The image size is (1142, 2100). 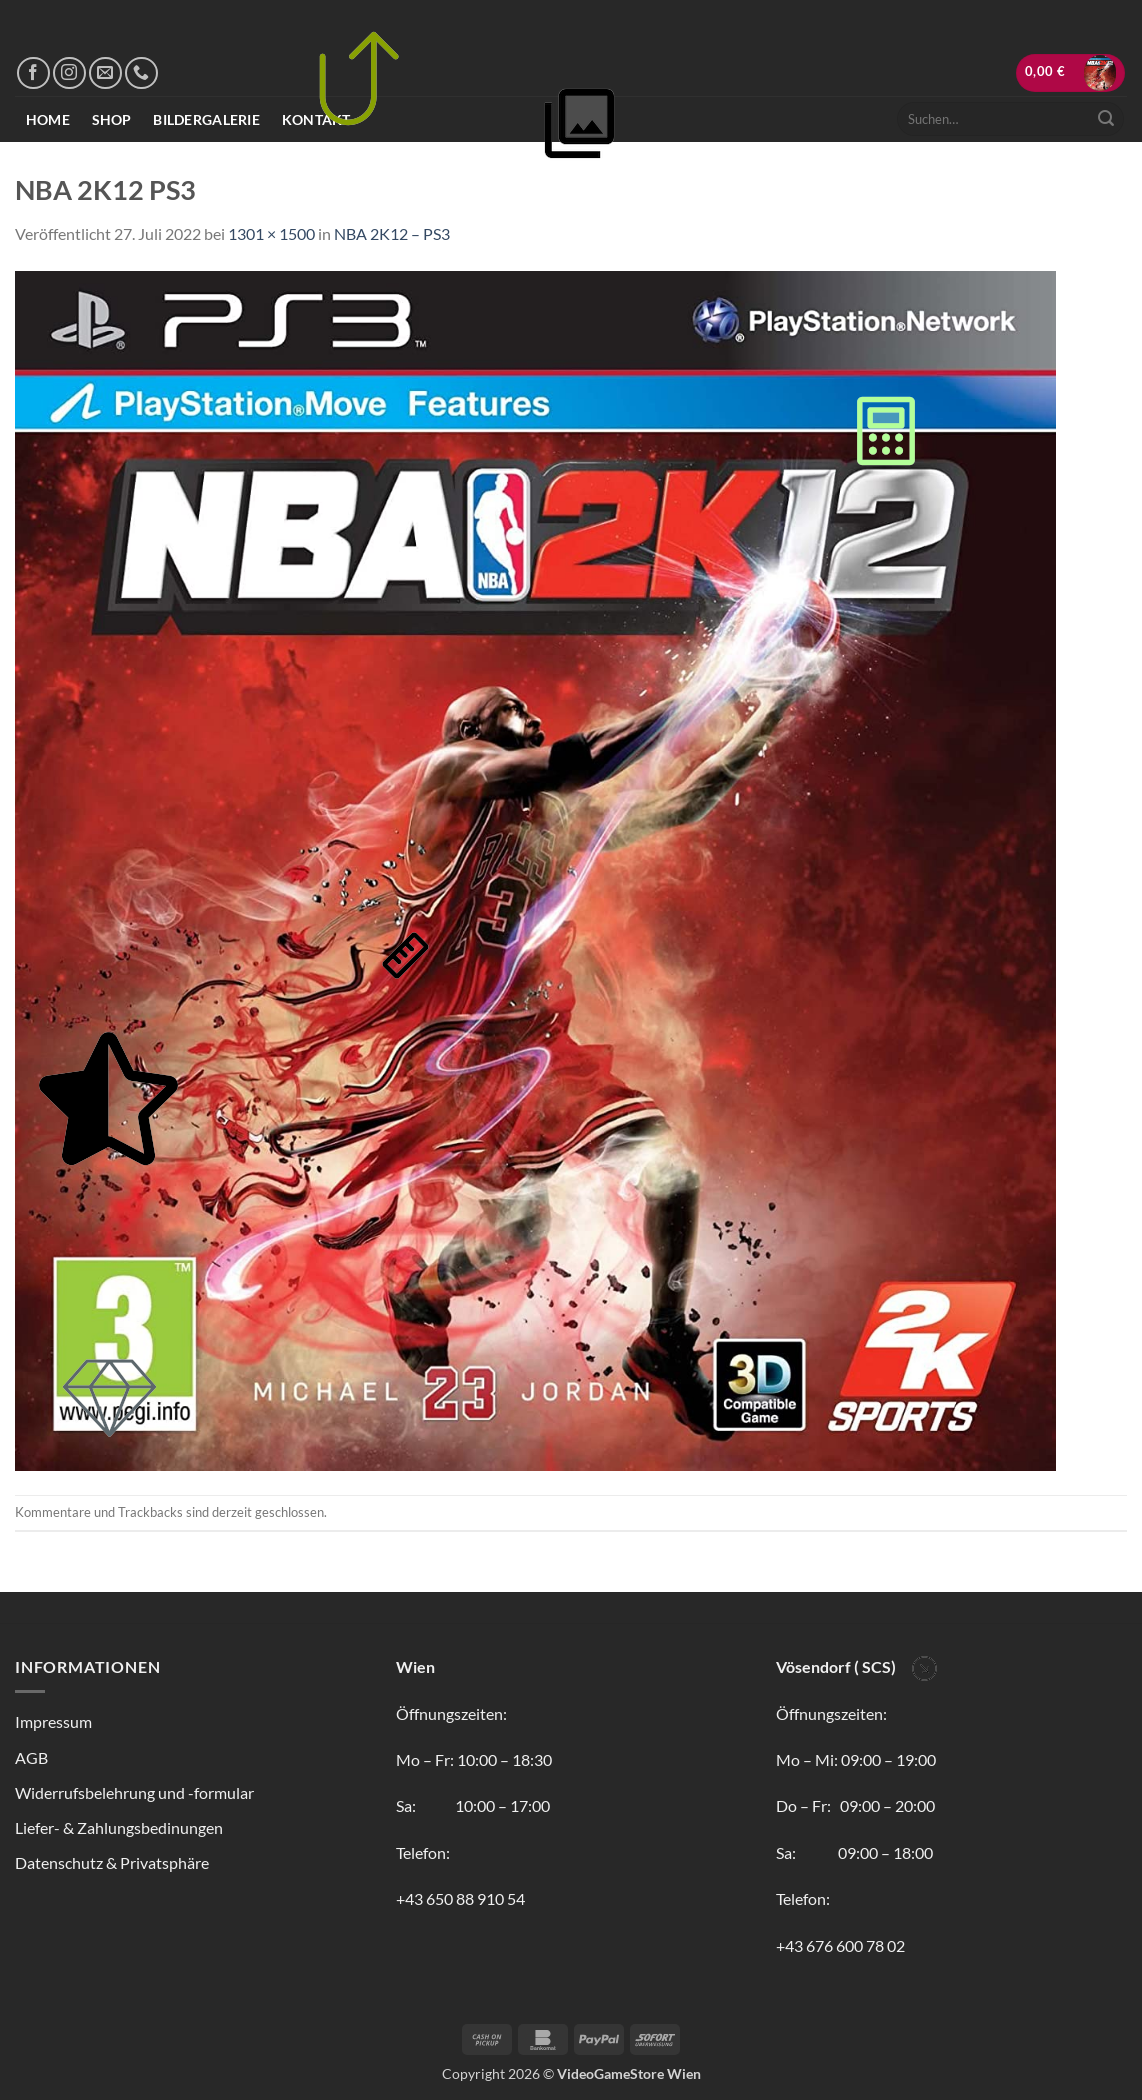 I want to click on redo or repeat last action, so click(x=355, y=78).